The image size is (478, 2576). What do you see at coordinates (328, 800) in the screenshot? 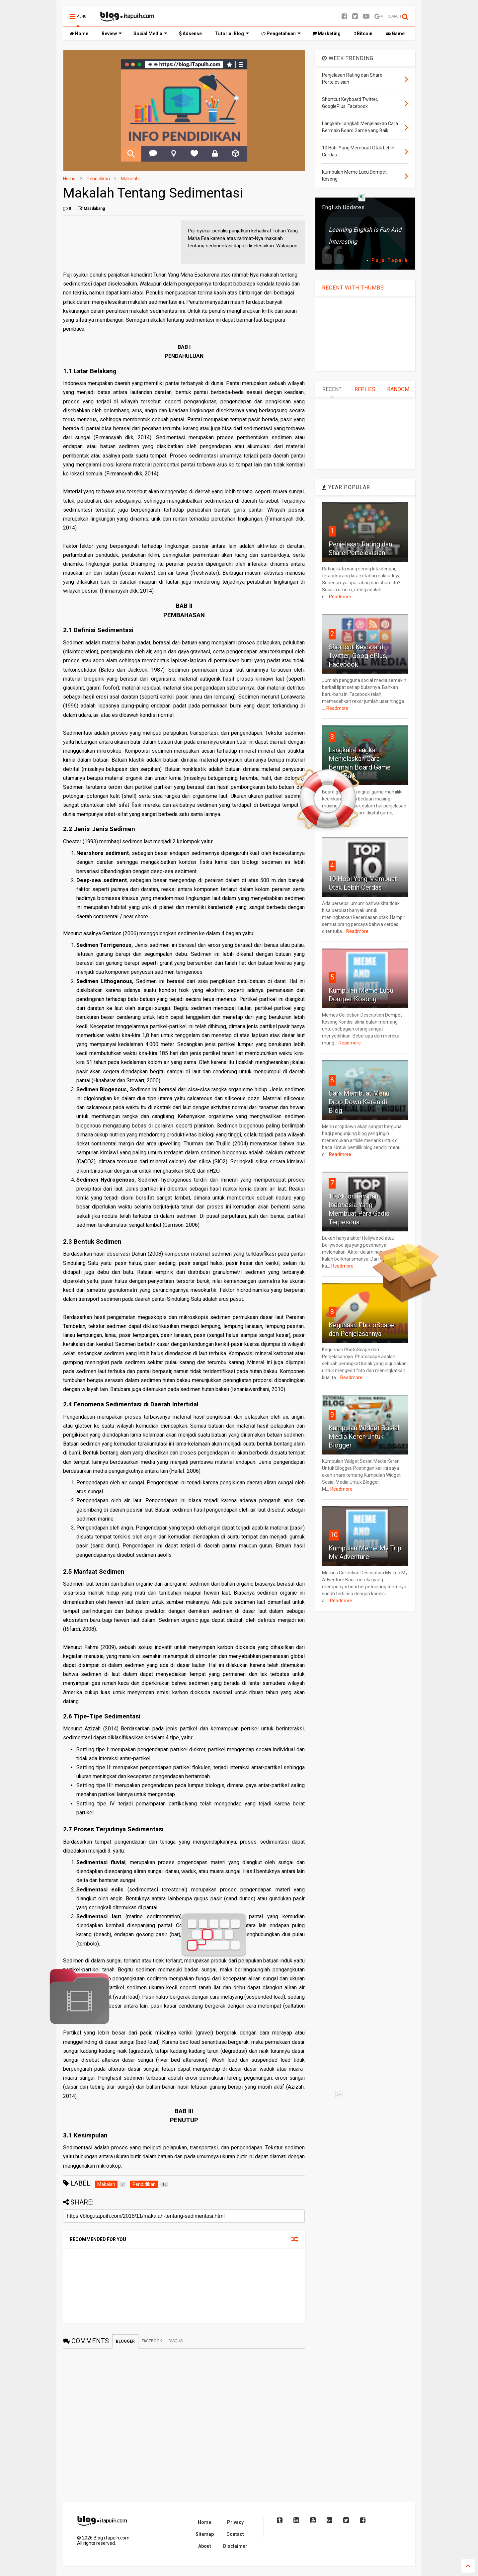
I see `access help documentation or support` at bounding box center [328, 800].